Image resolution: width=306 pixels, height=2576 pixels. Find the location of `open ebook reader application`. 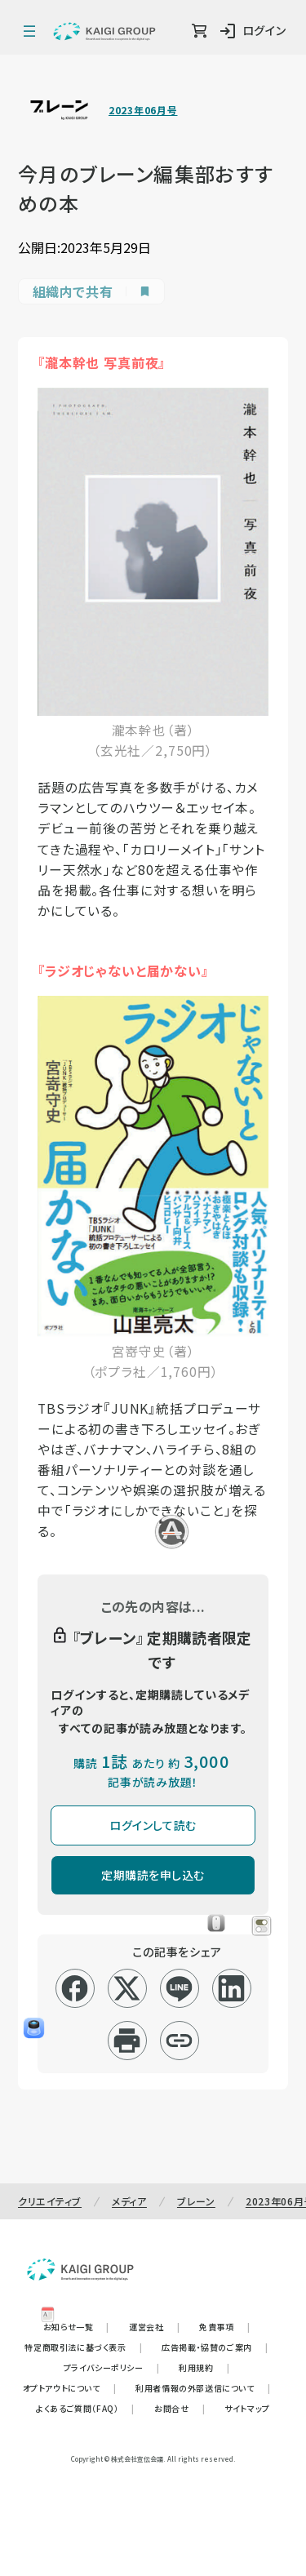

open ebook reader application is located at coordinates (47, 2314).